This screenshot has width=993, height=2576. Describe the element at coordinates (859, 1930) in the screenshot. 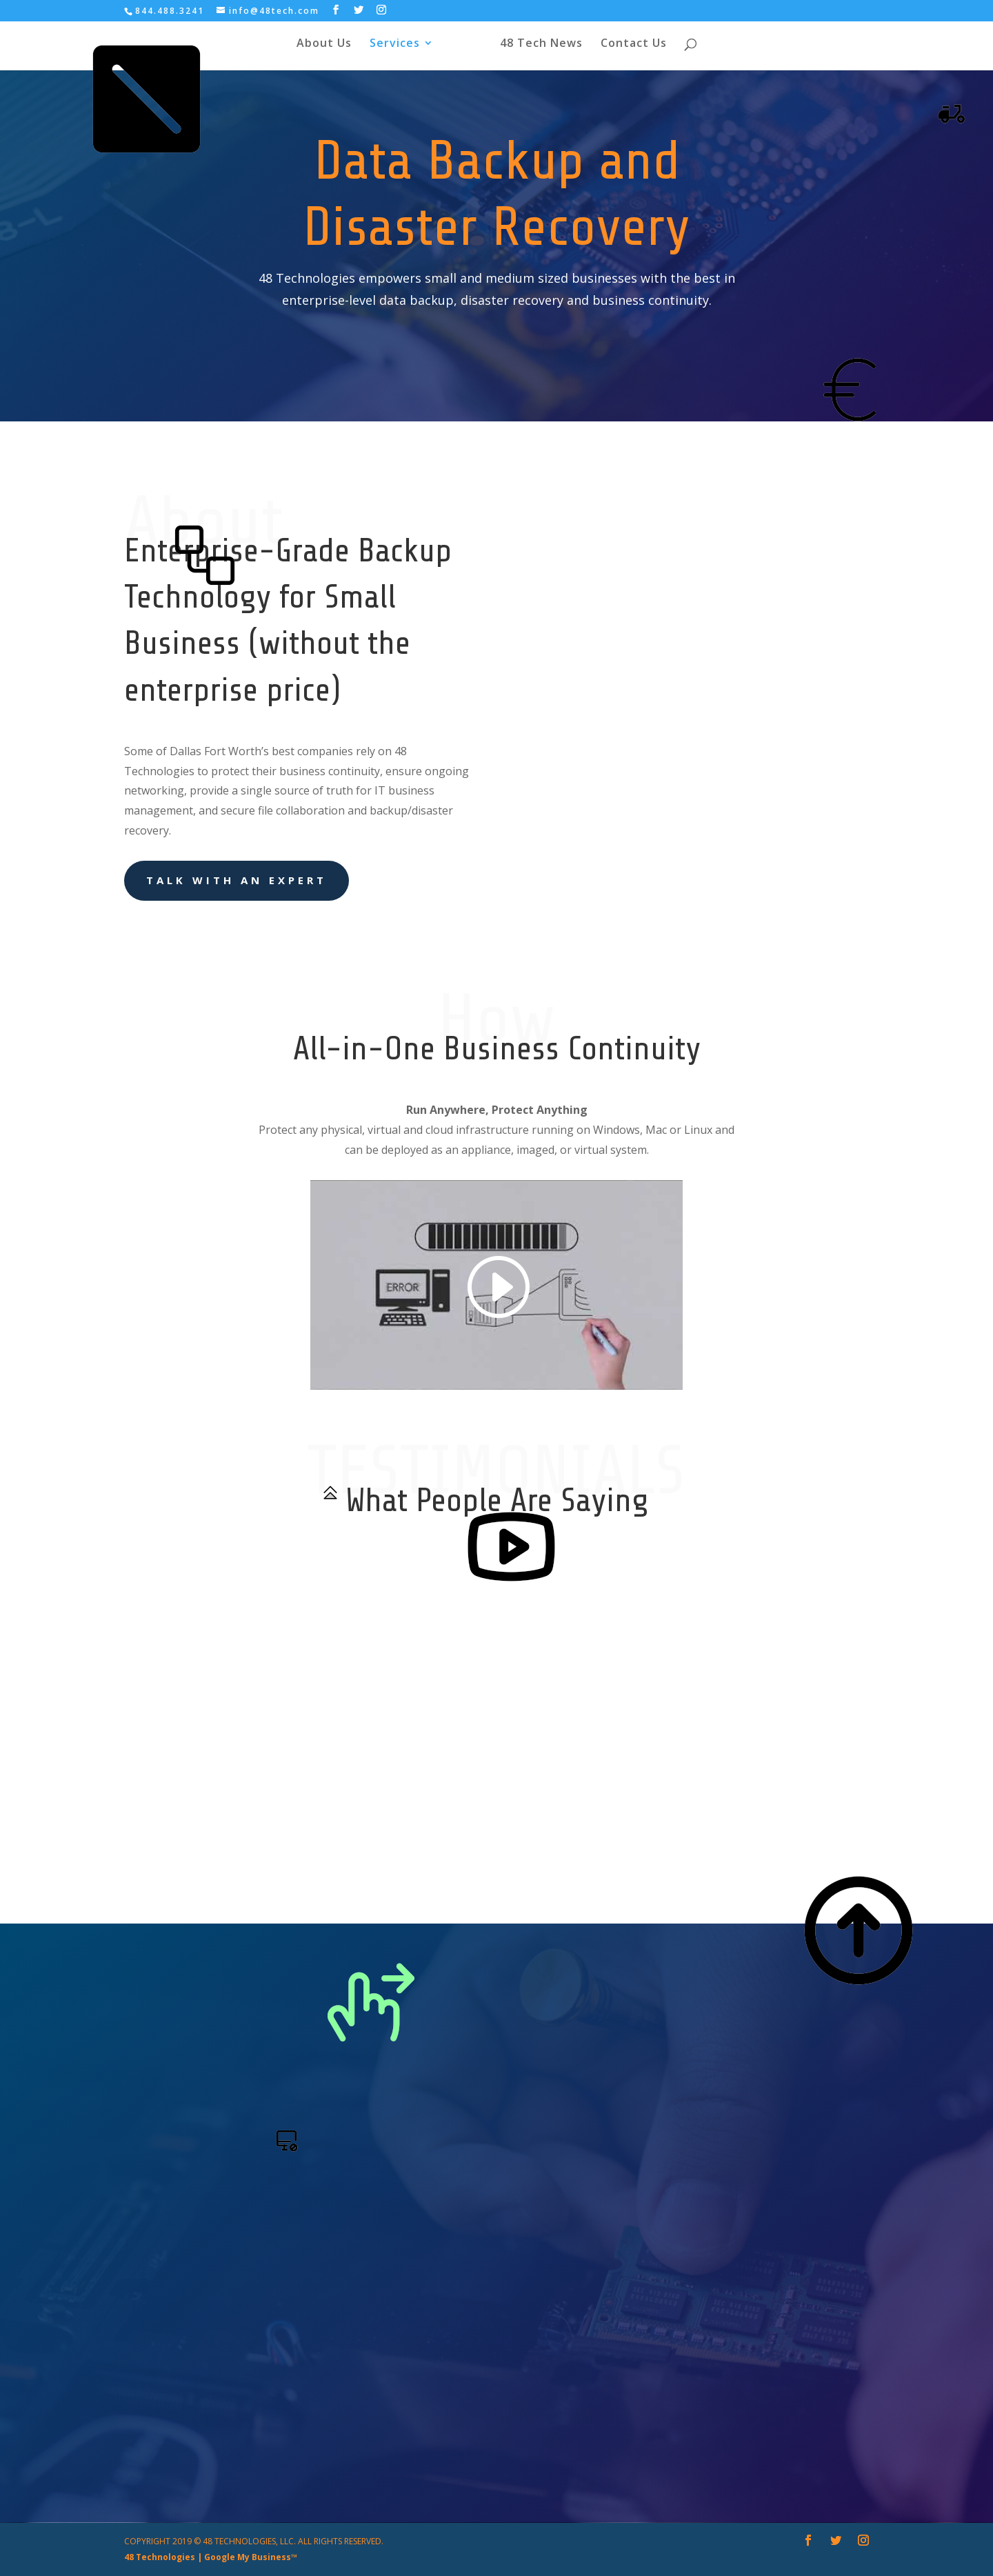

I see `scroll to top of page` at that location.